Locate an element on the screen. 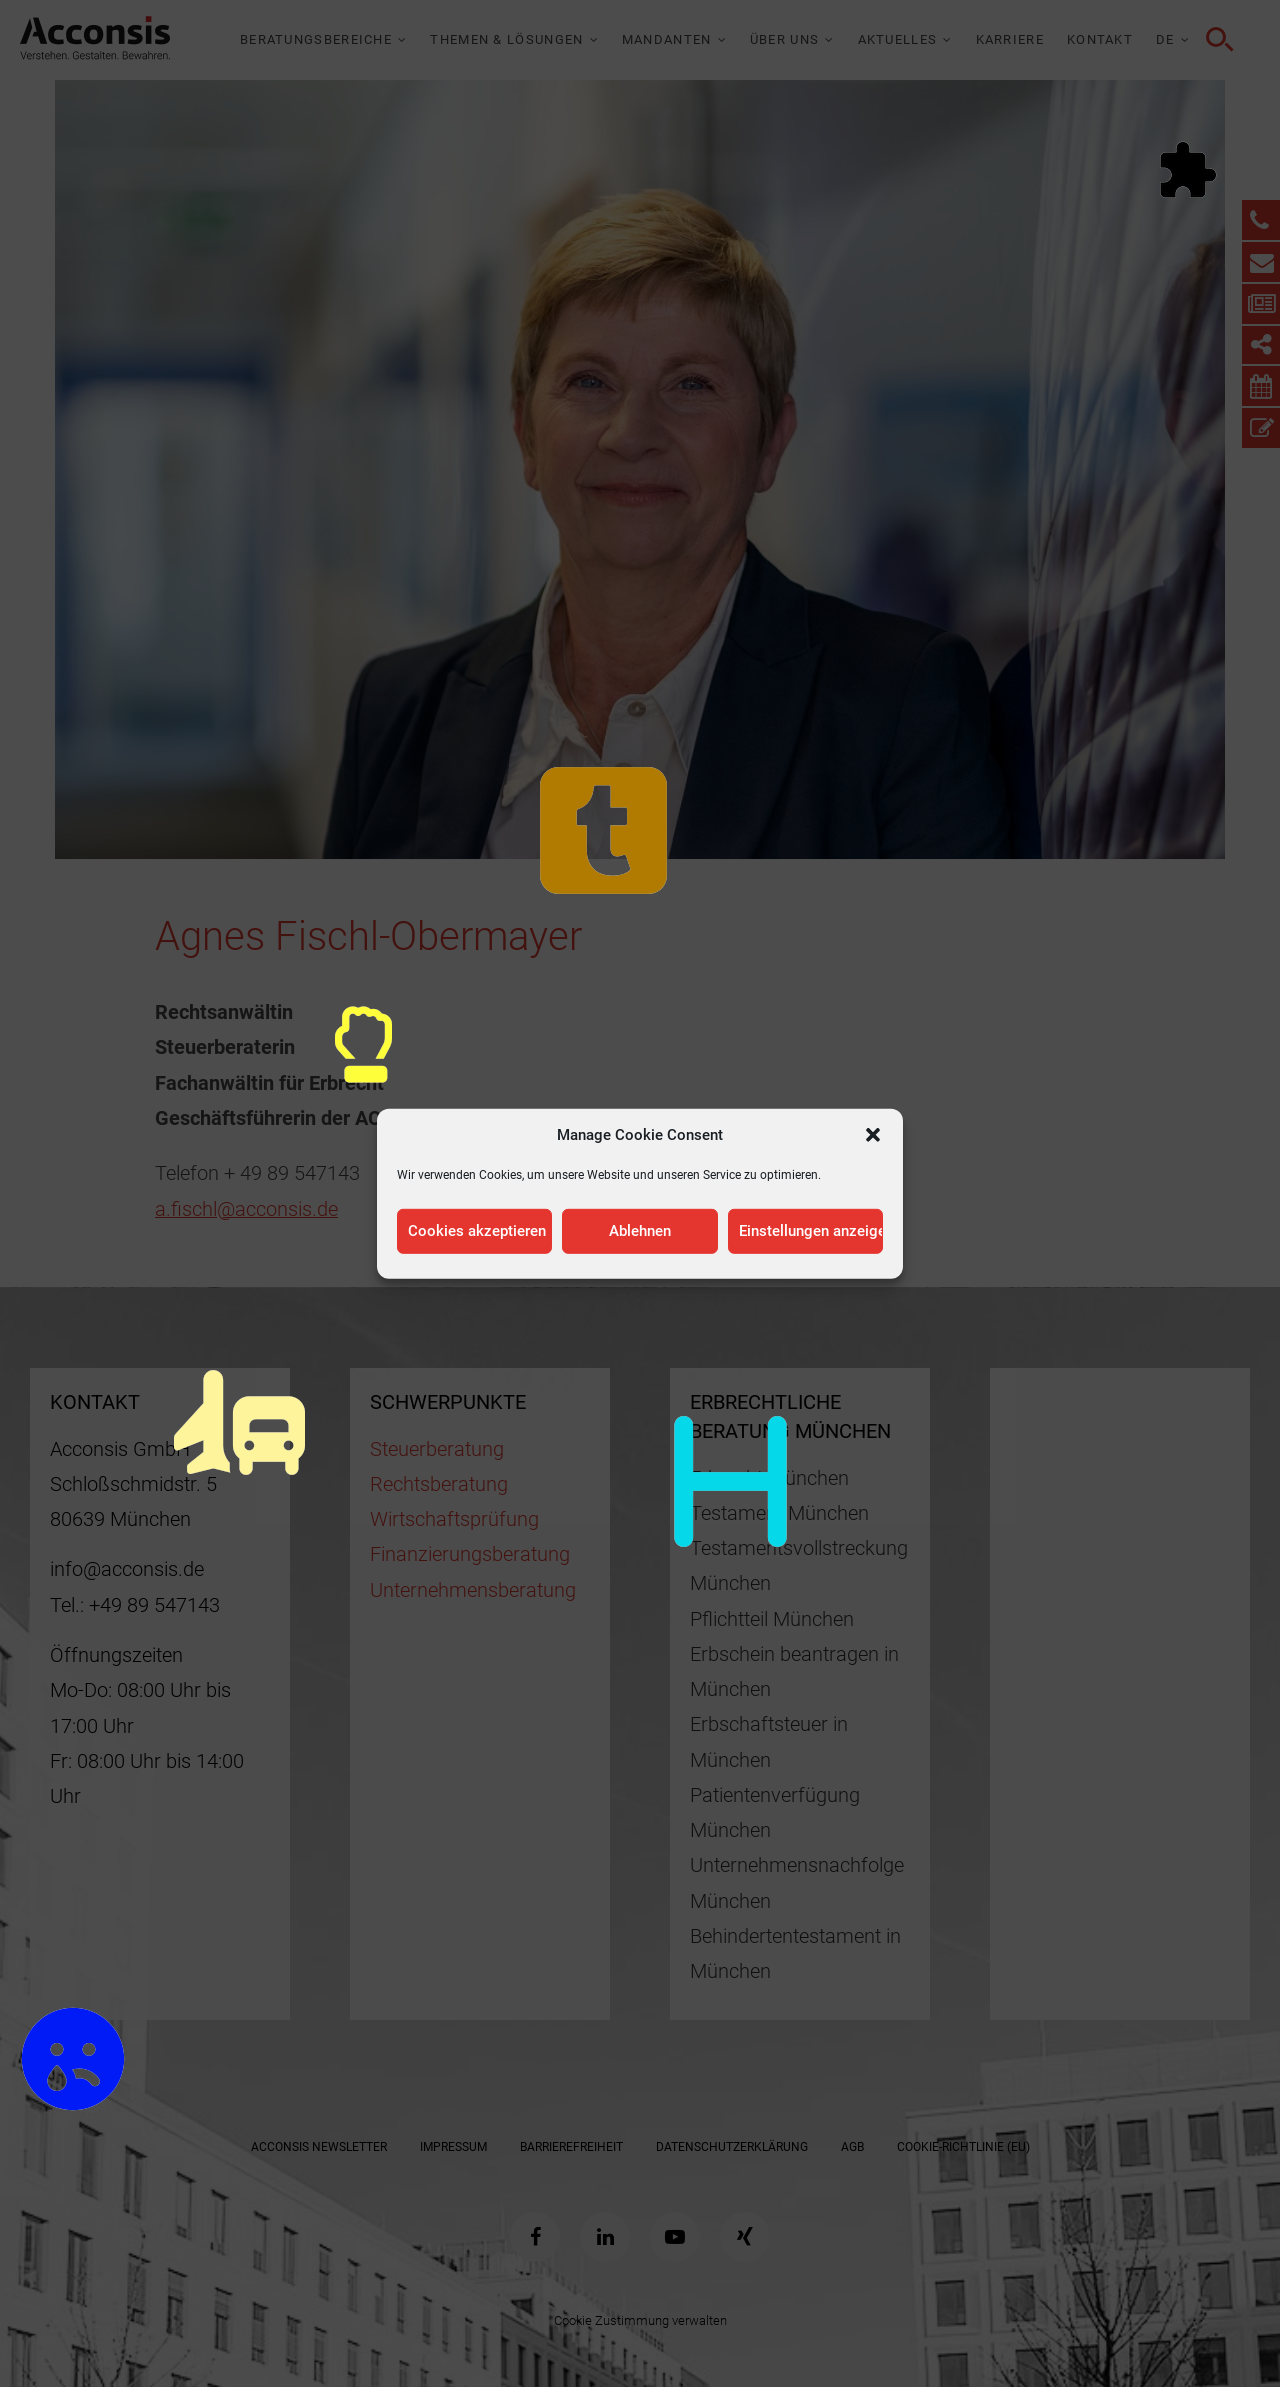 This screenshot has height=2387, width=1280. access browser extensions is located at coordinates (1187, 171).